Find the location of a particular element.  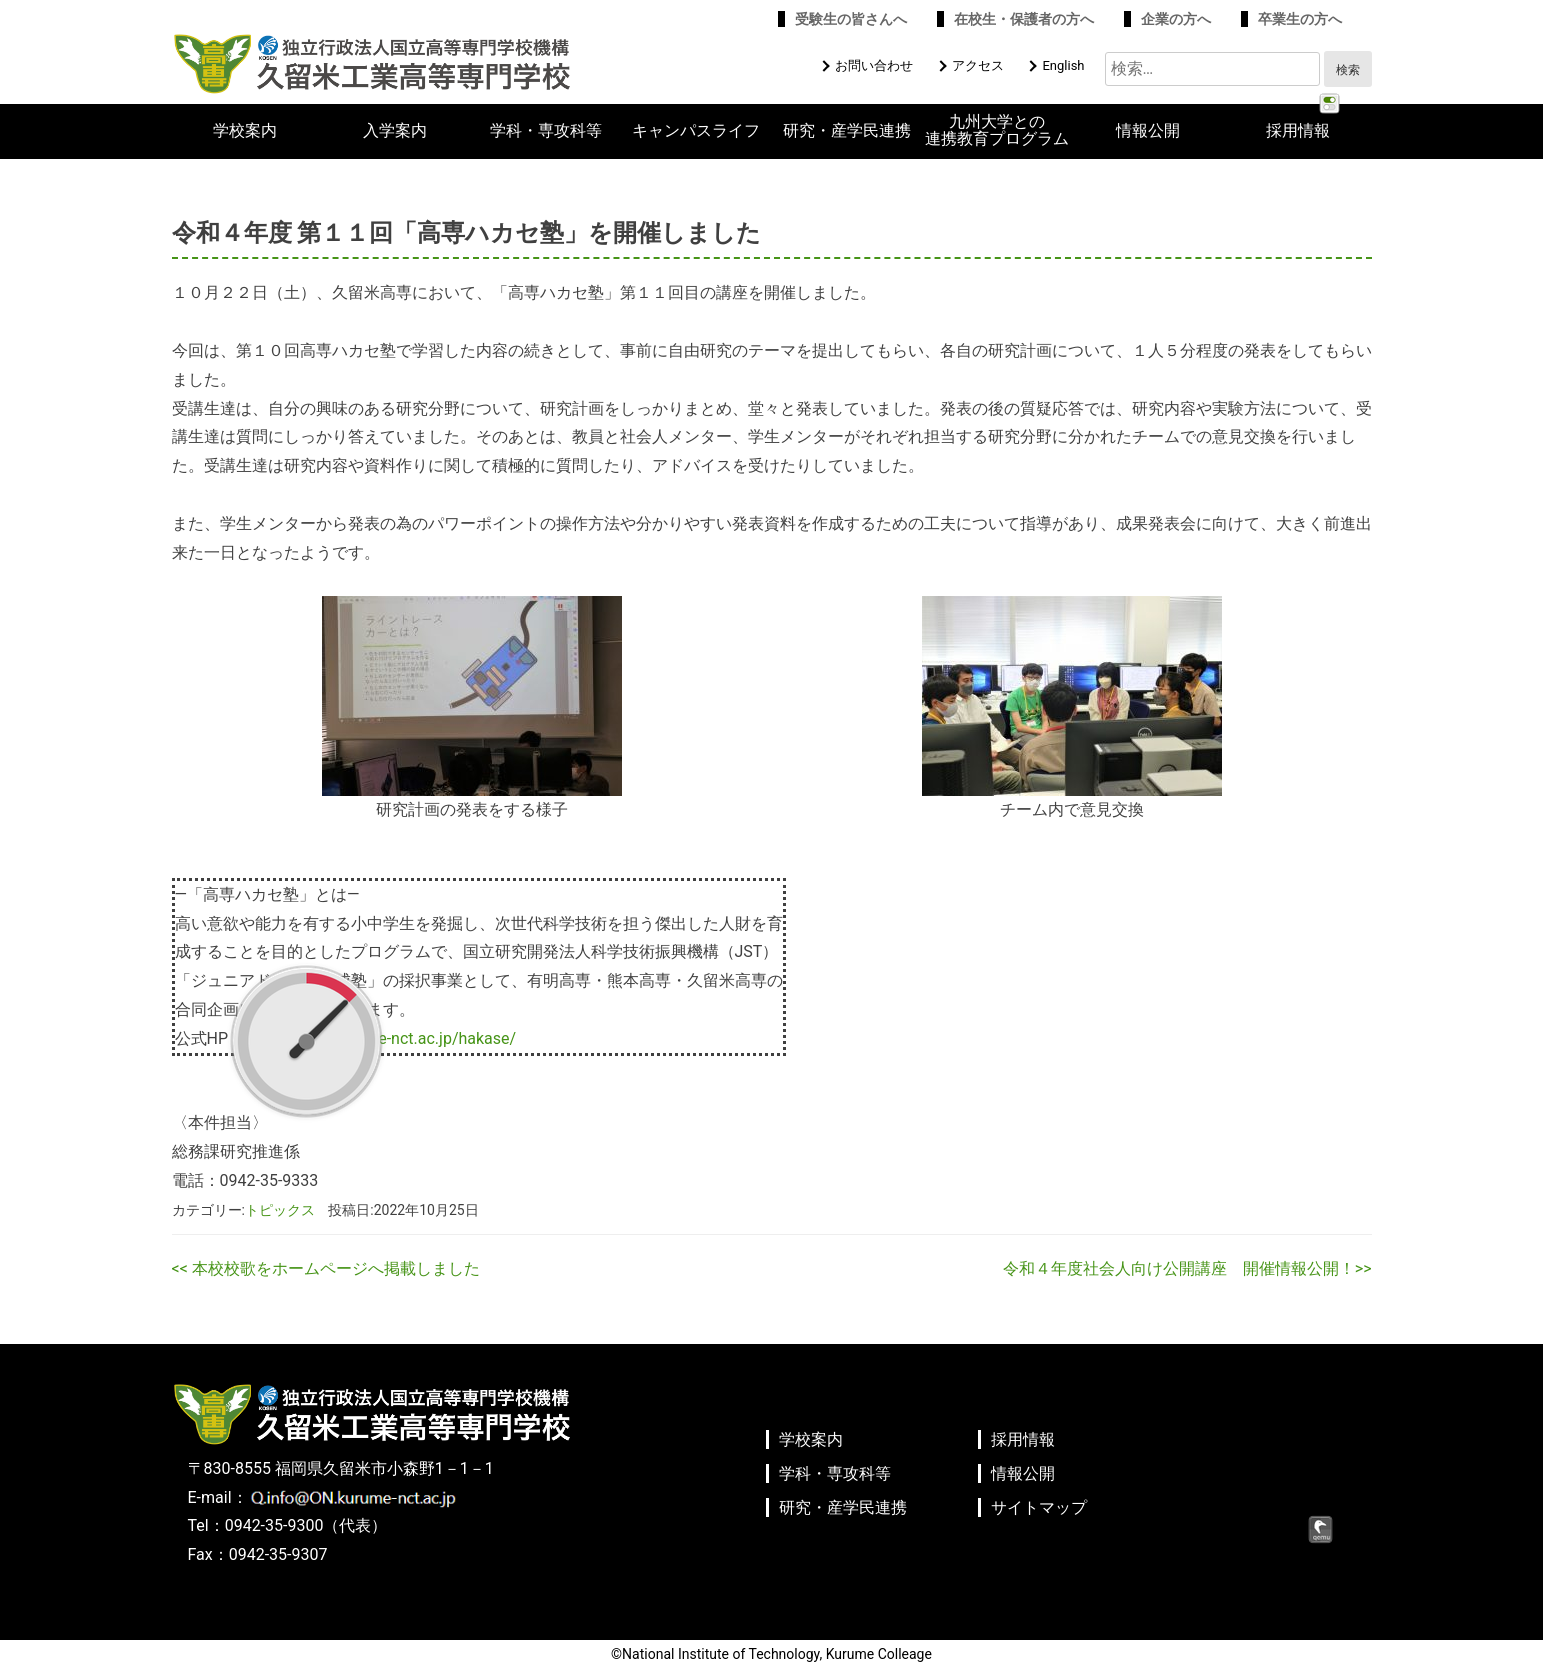

open sysprof system profiler application is located at coordinates (306, 1041).